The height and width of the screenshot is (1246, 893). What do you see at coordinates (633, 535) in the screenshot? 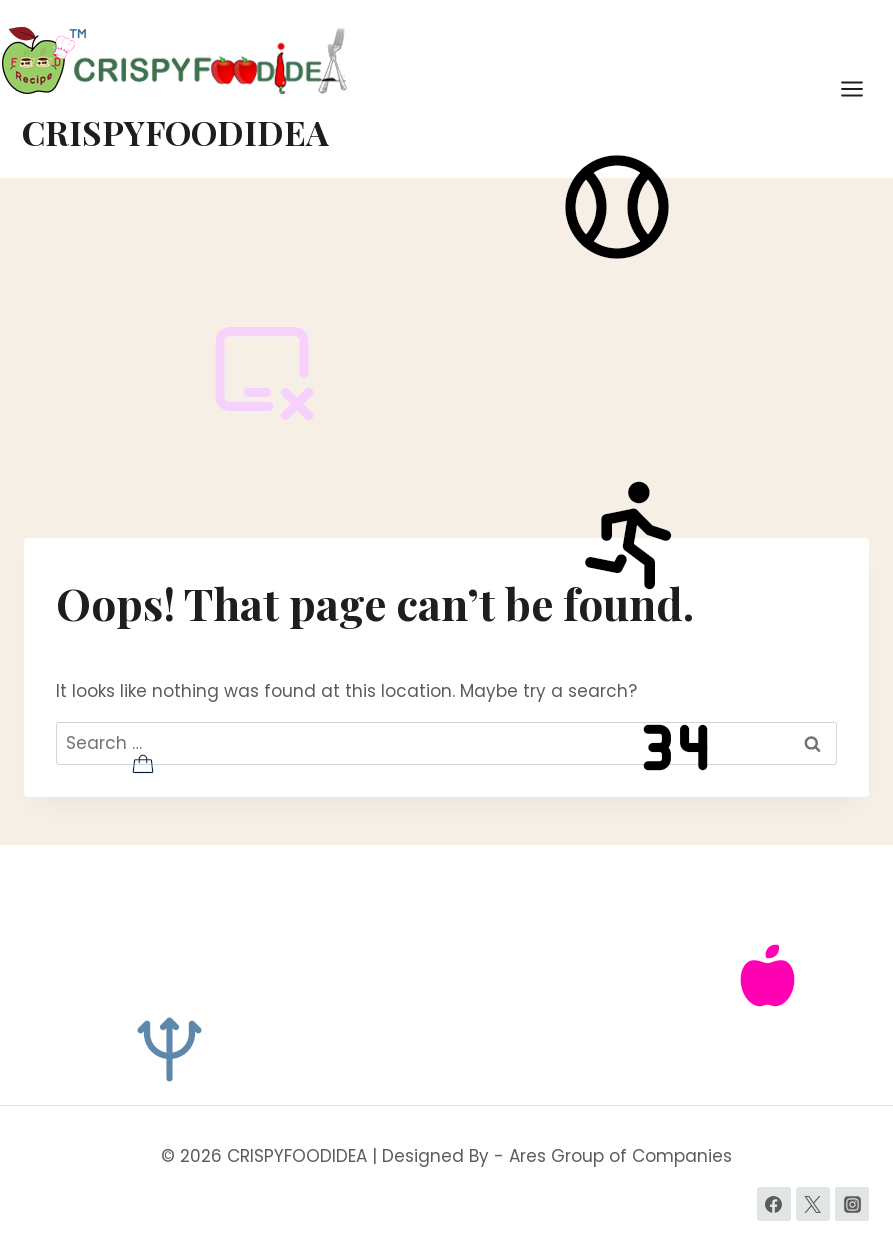
I see `start running or jogging activity` at bounding box center [633, 535].